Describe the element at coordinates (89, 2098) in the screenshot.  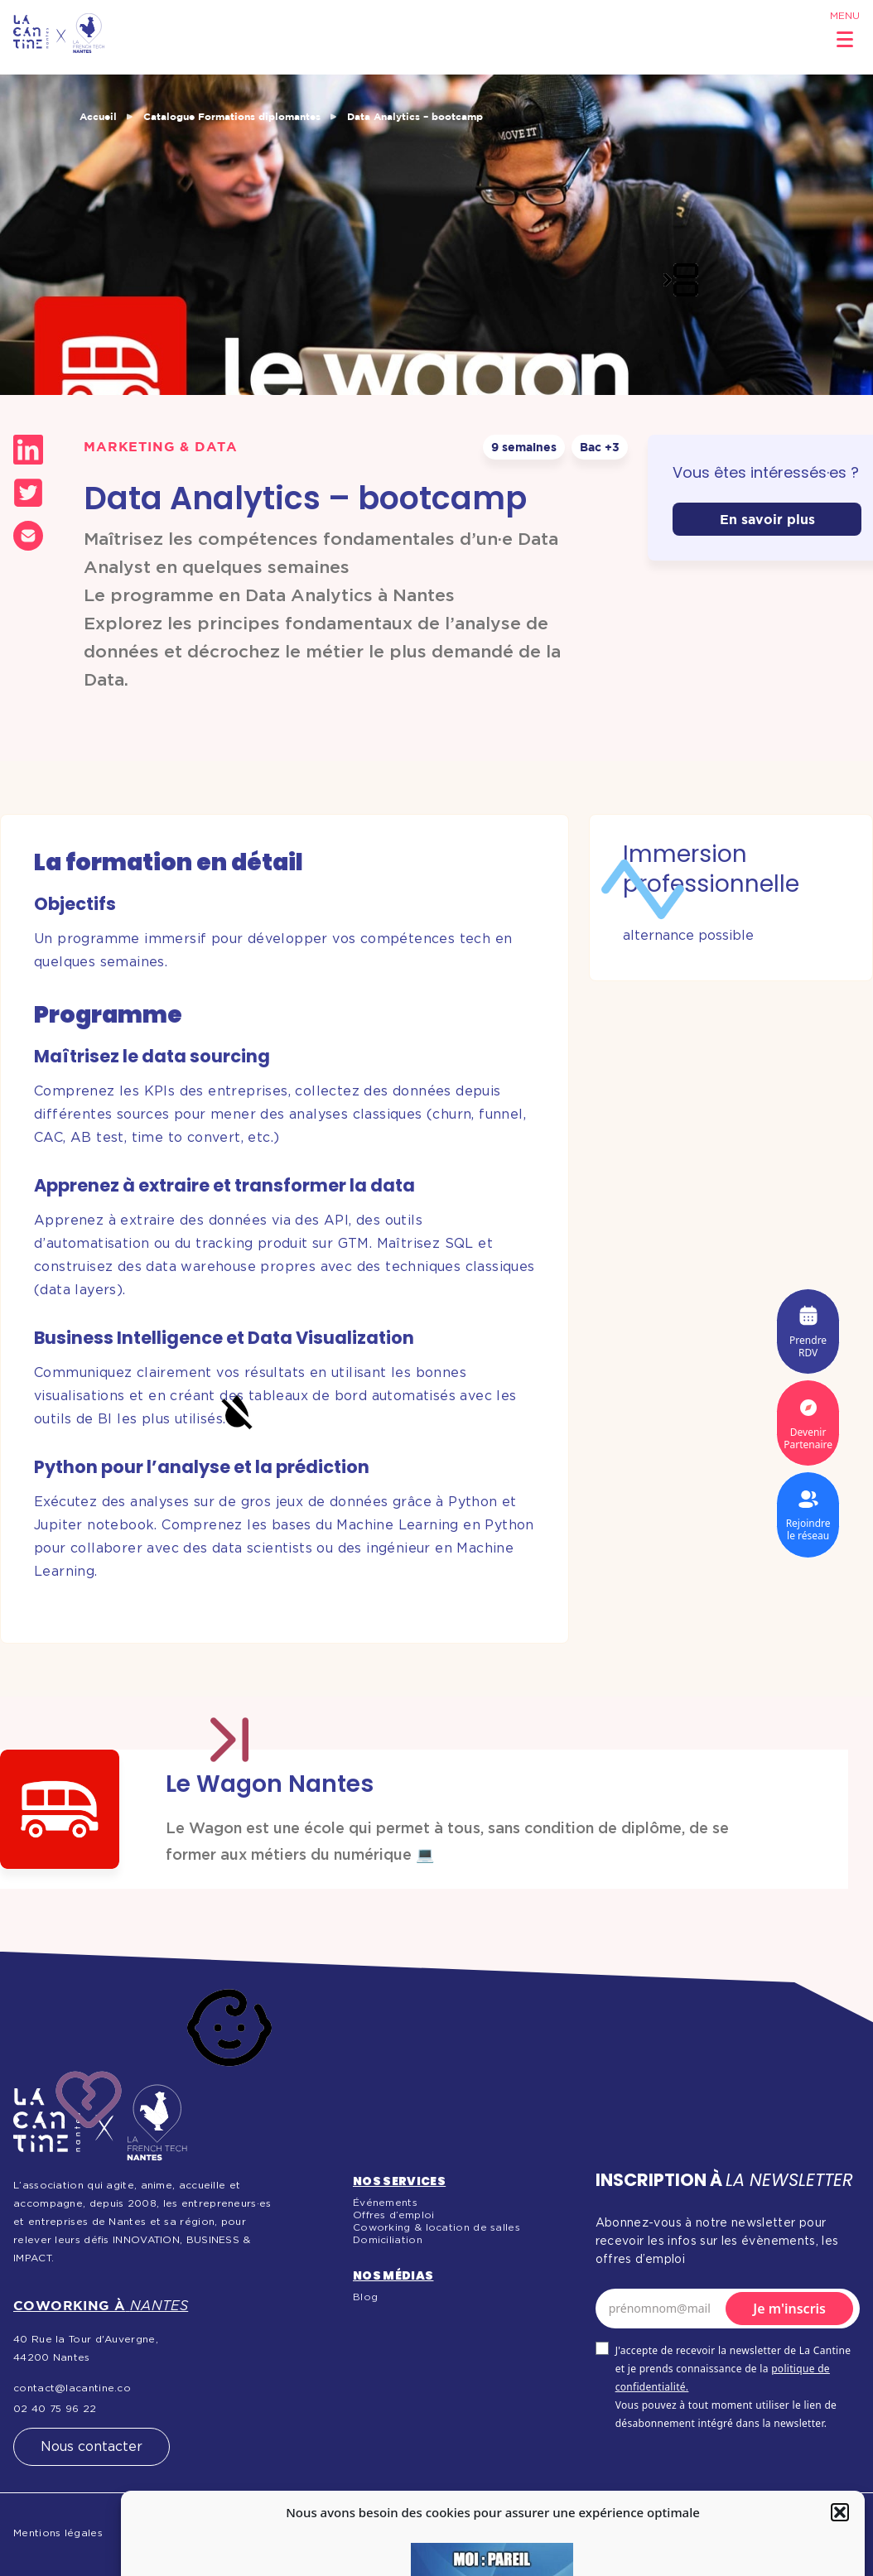
I see `unlike or remove from favorites` at that location.